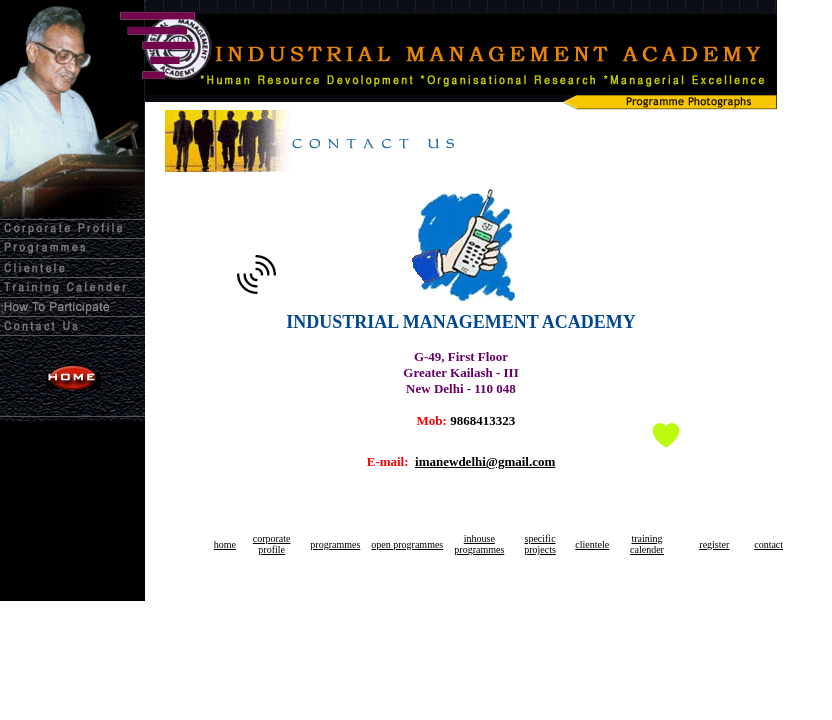 Image resolution: width=832 pixels, height=720 pixels. Describe the element at coordinates (256, 274) in the screenshot. I see `sonarqube server logo` at that location.